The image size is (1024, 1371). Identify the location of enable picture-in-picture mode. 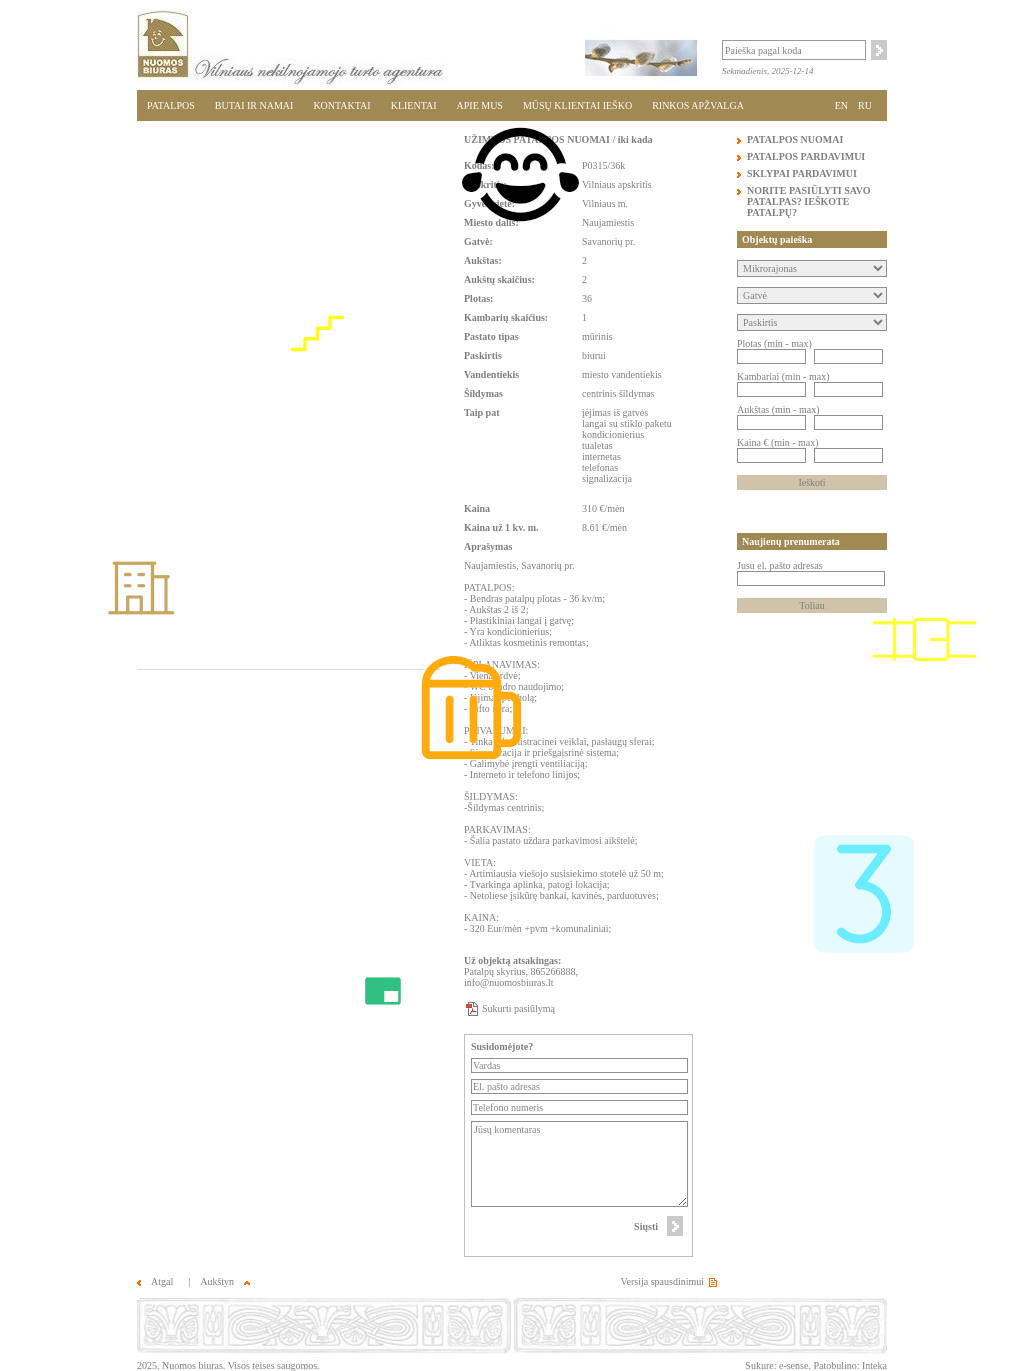
(383, 991).